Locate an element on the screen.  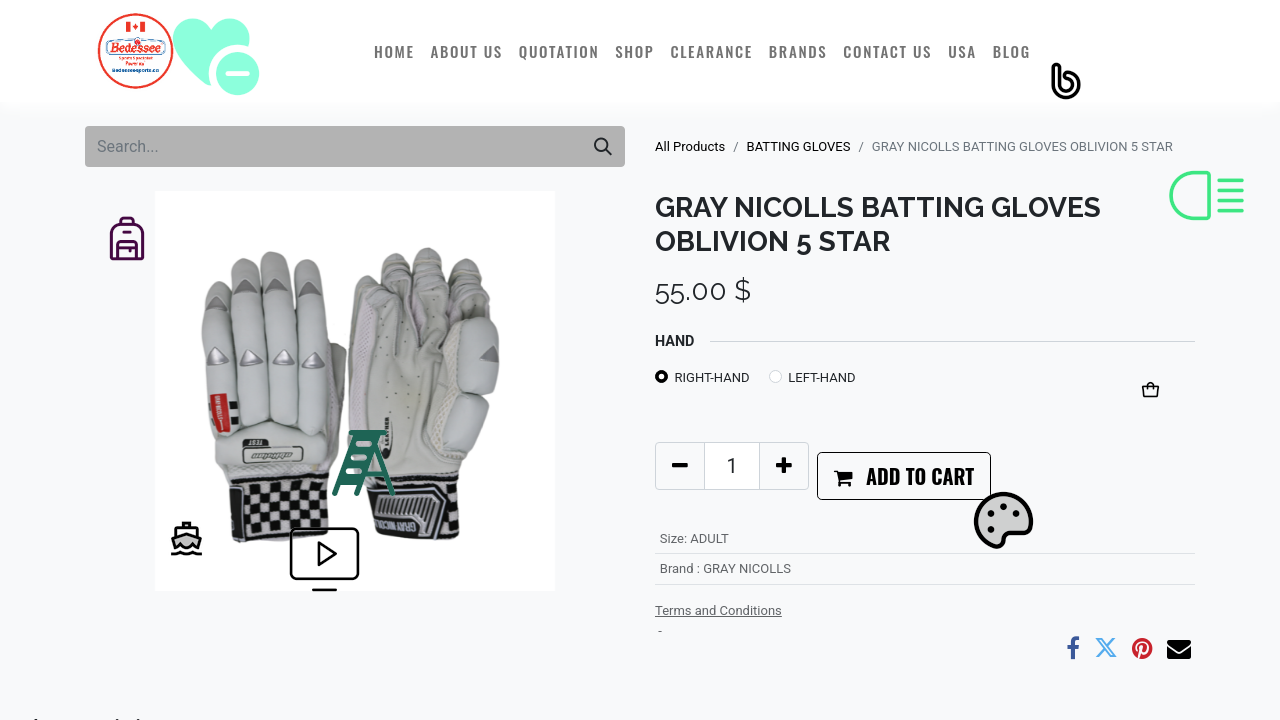
bebo social network logo is located at coordinates (1066, 81).